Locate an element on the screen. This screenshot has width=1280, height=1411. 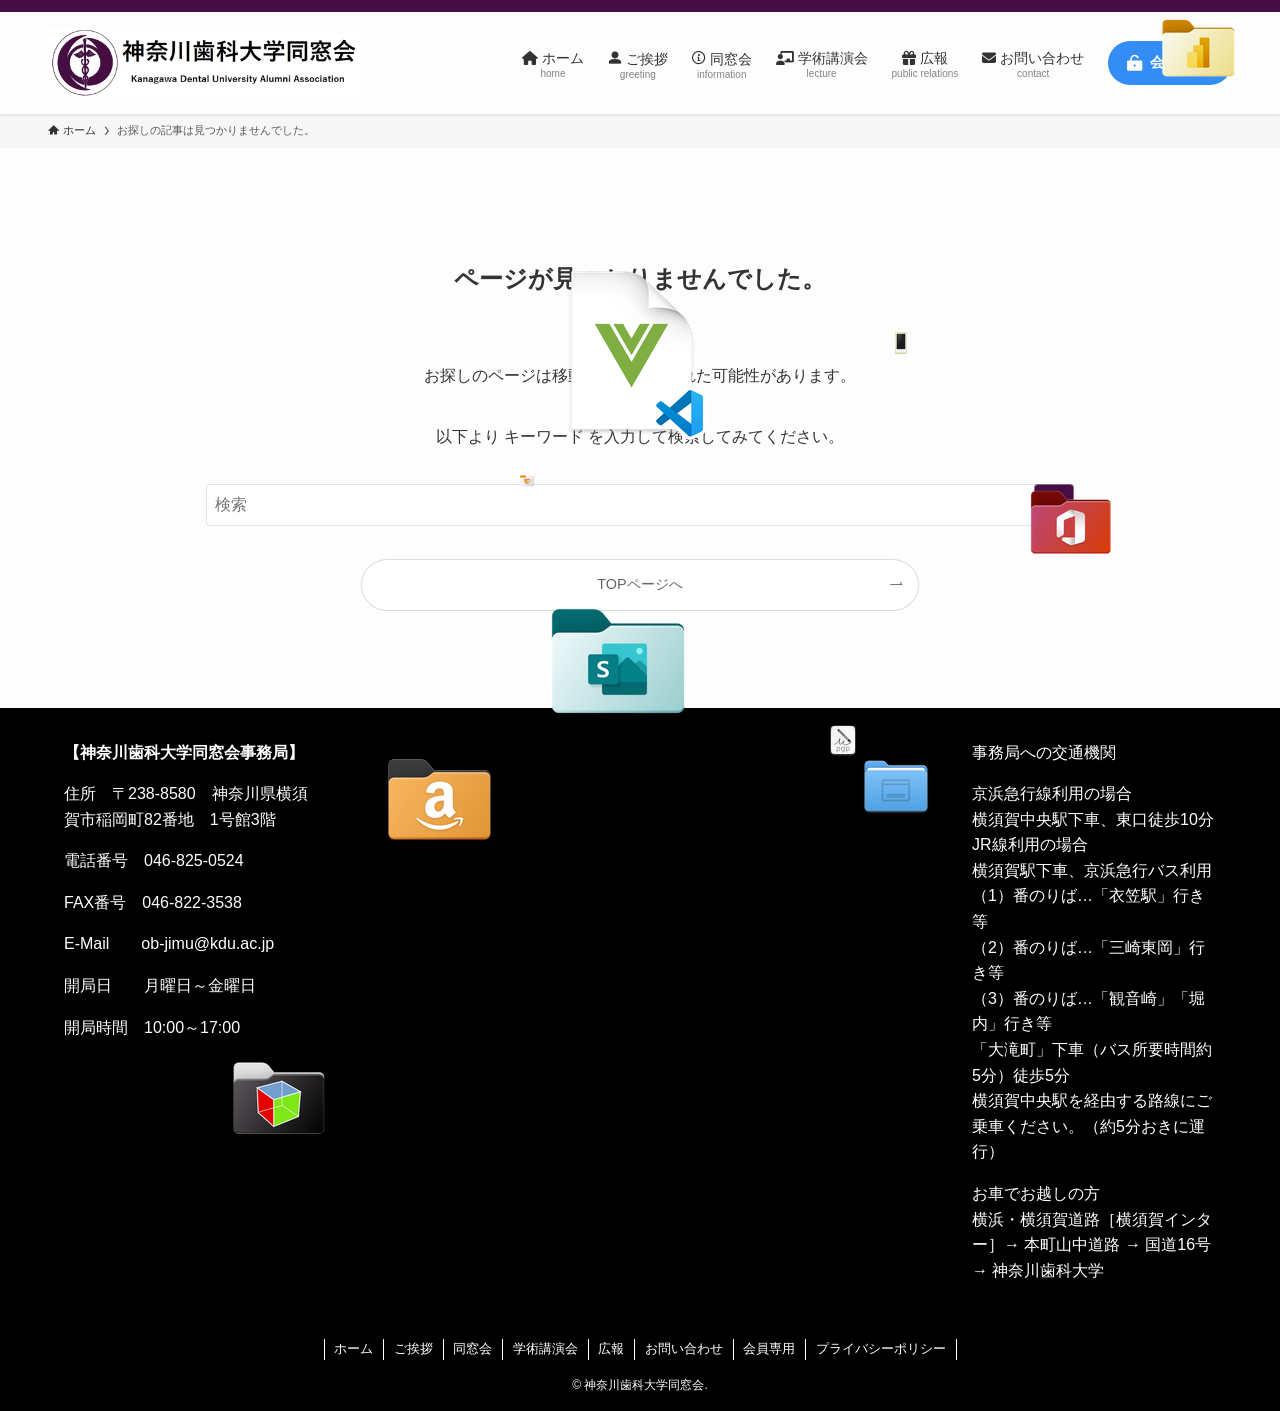
open folder containing Power BI files is located at coordinates (1198, 50).